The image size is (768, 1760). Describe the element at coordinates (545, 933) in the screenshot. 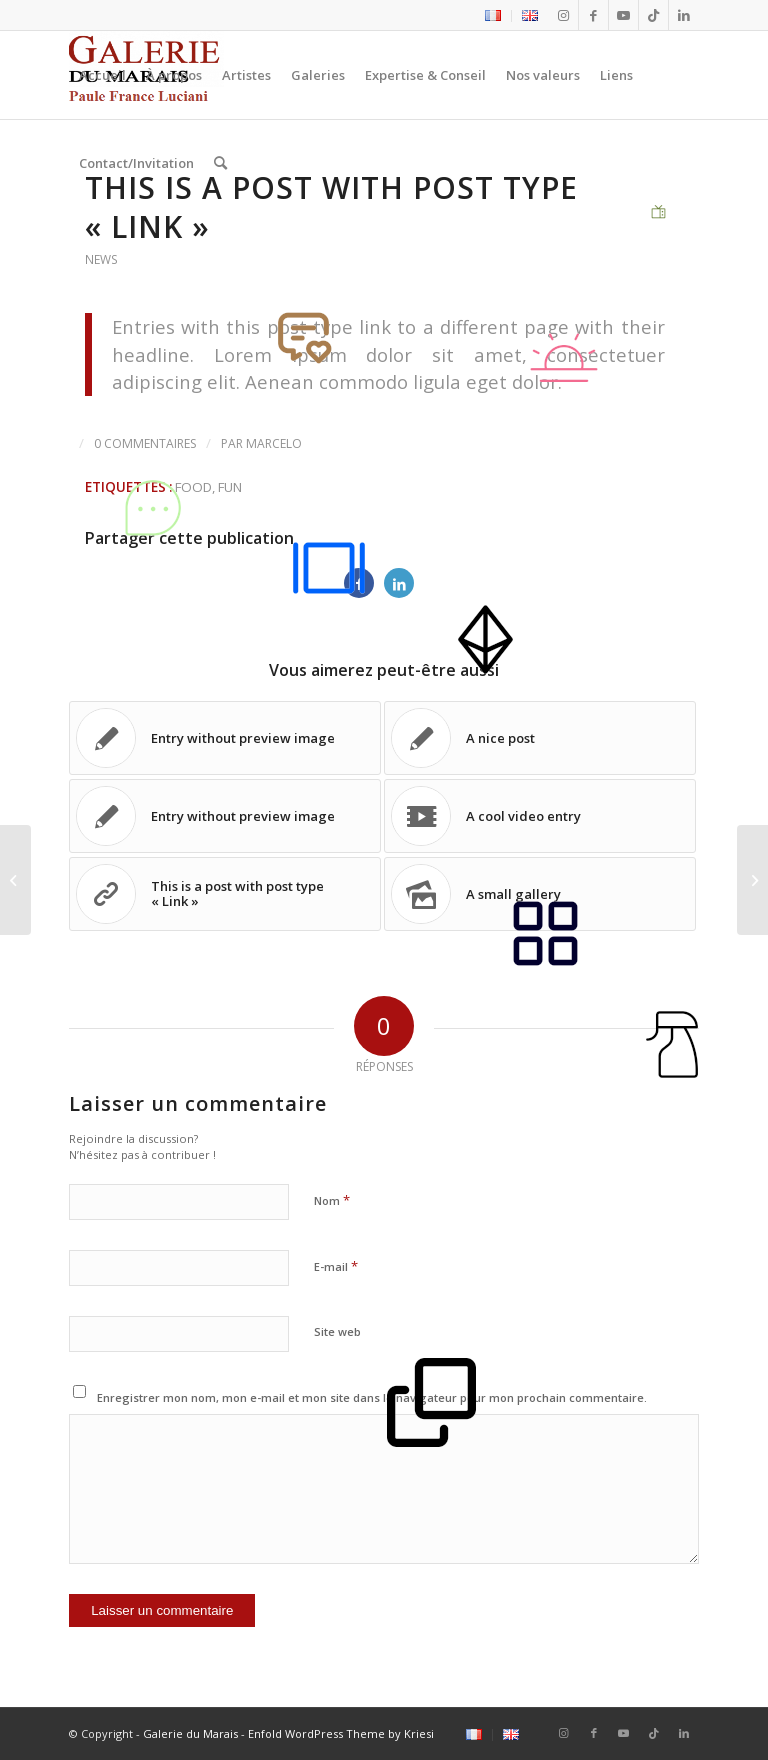

I see `view all apps or menu grid` at that location.